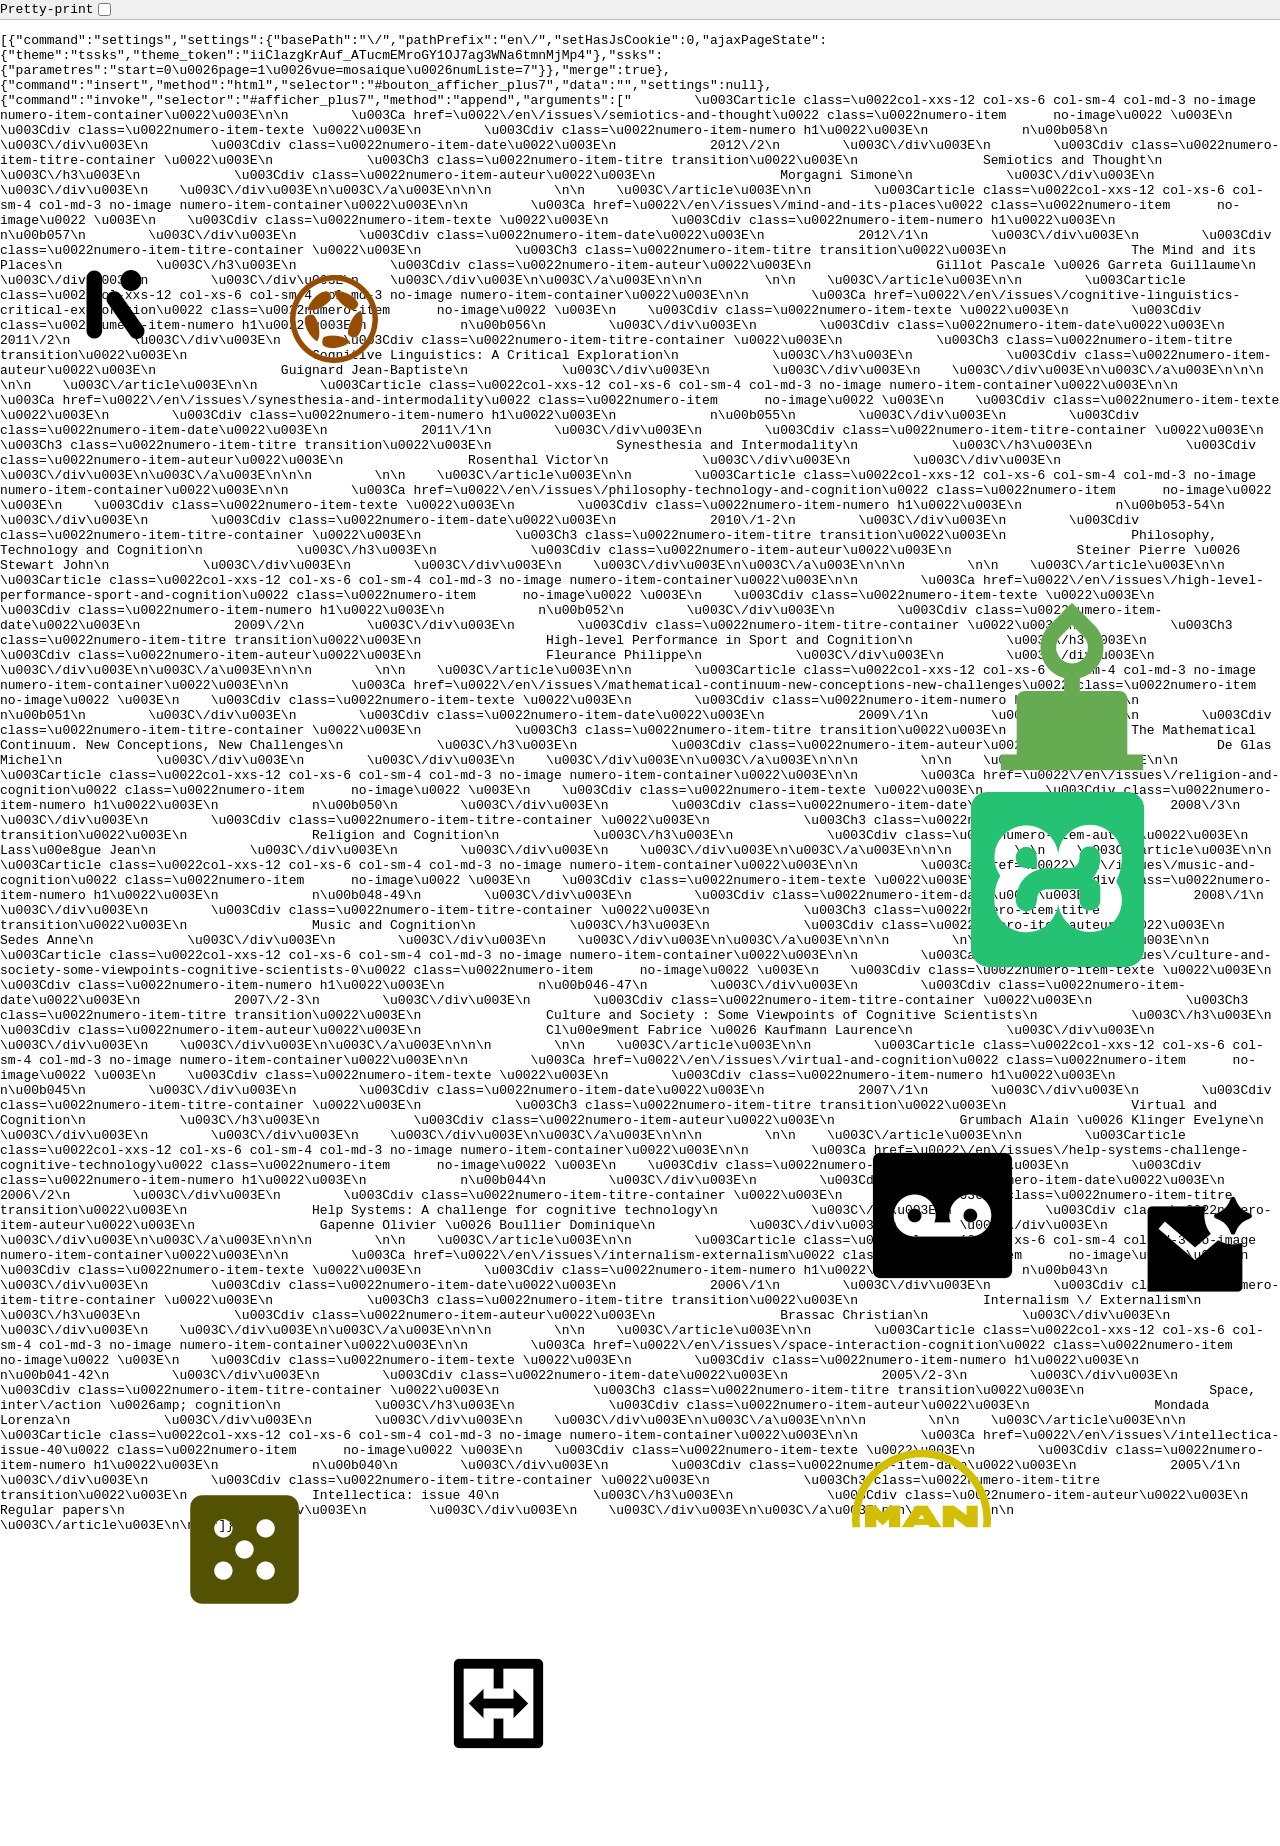  Describe the element at coordinates (1195, 1249) in the screenshot. I see `access AI-powered email features` at that location.